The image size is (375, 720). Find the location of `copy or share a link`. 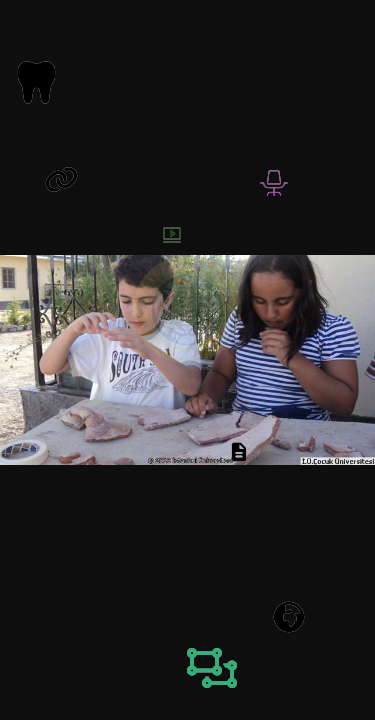

copy or share a link is located at coordinates (61, 179).